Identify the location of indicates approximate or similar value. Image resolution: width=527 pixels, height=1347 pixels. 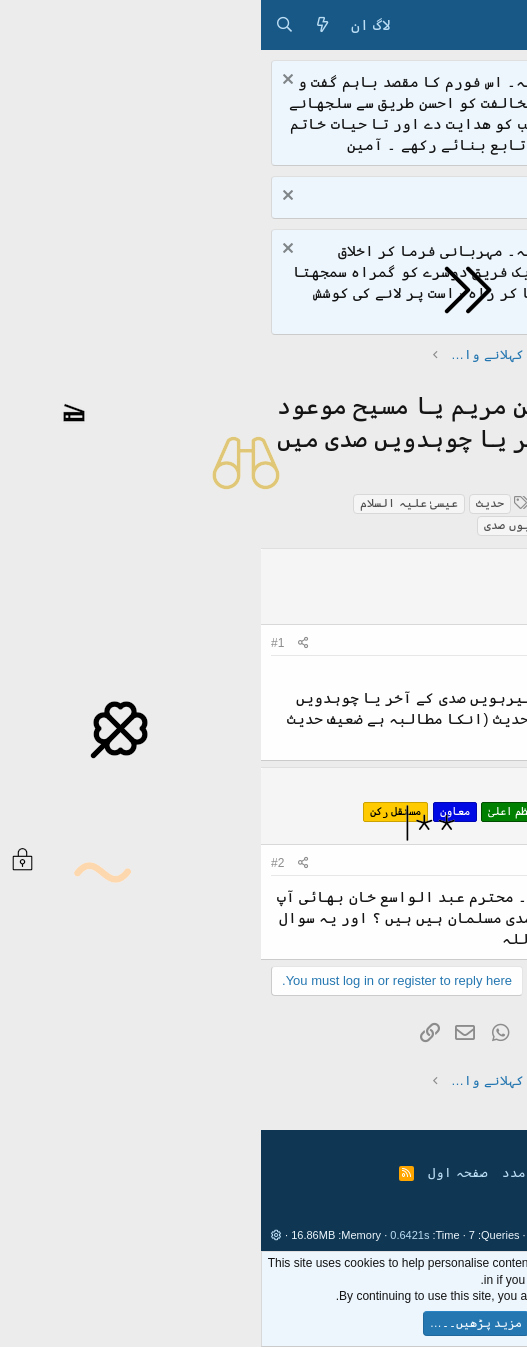
(102, 872).